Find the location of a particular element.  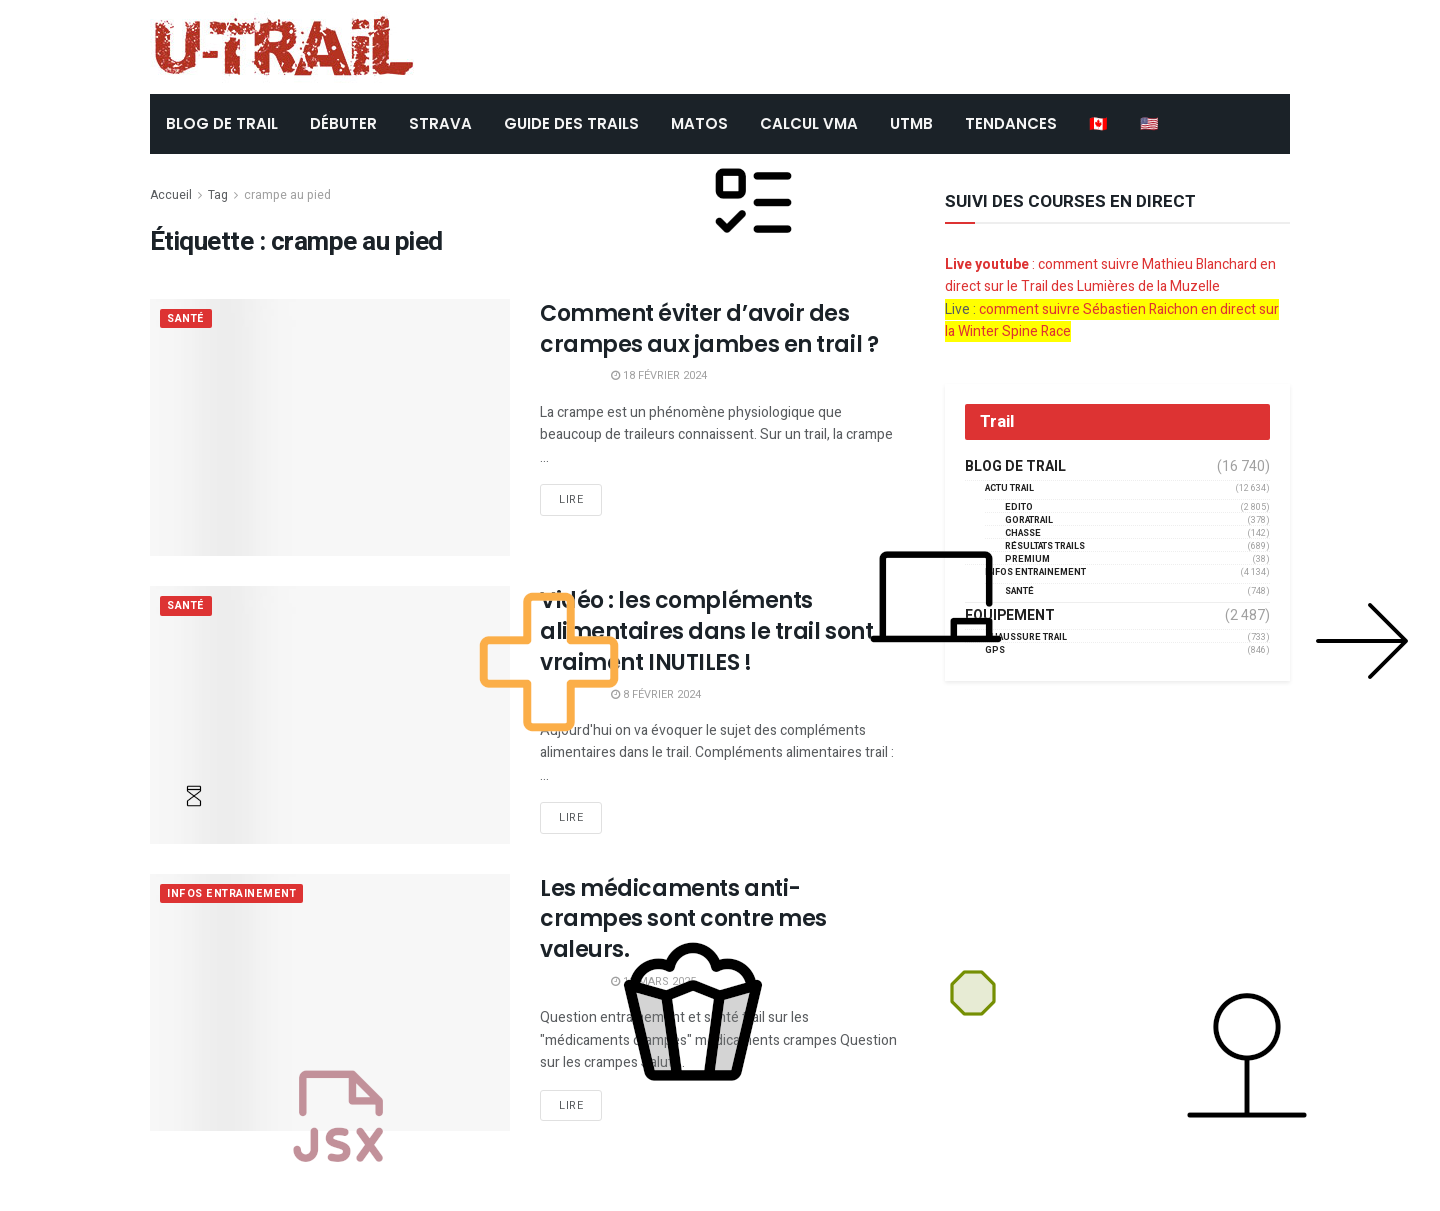

mark a location on the map is located at coordinates (1247, 1058).